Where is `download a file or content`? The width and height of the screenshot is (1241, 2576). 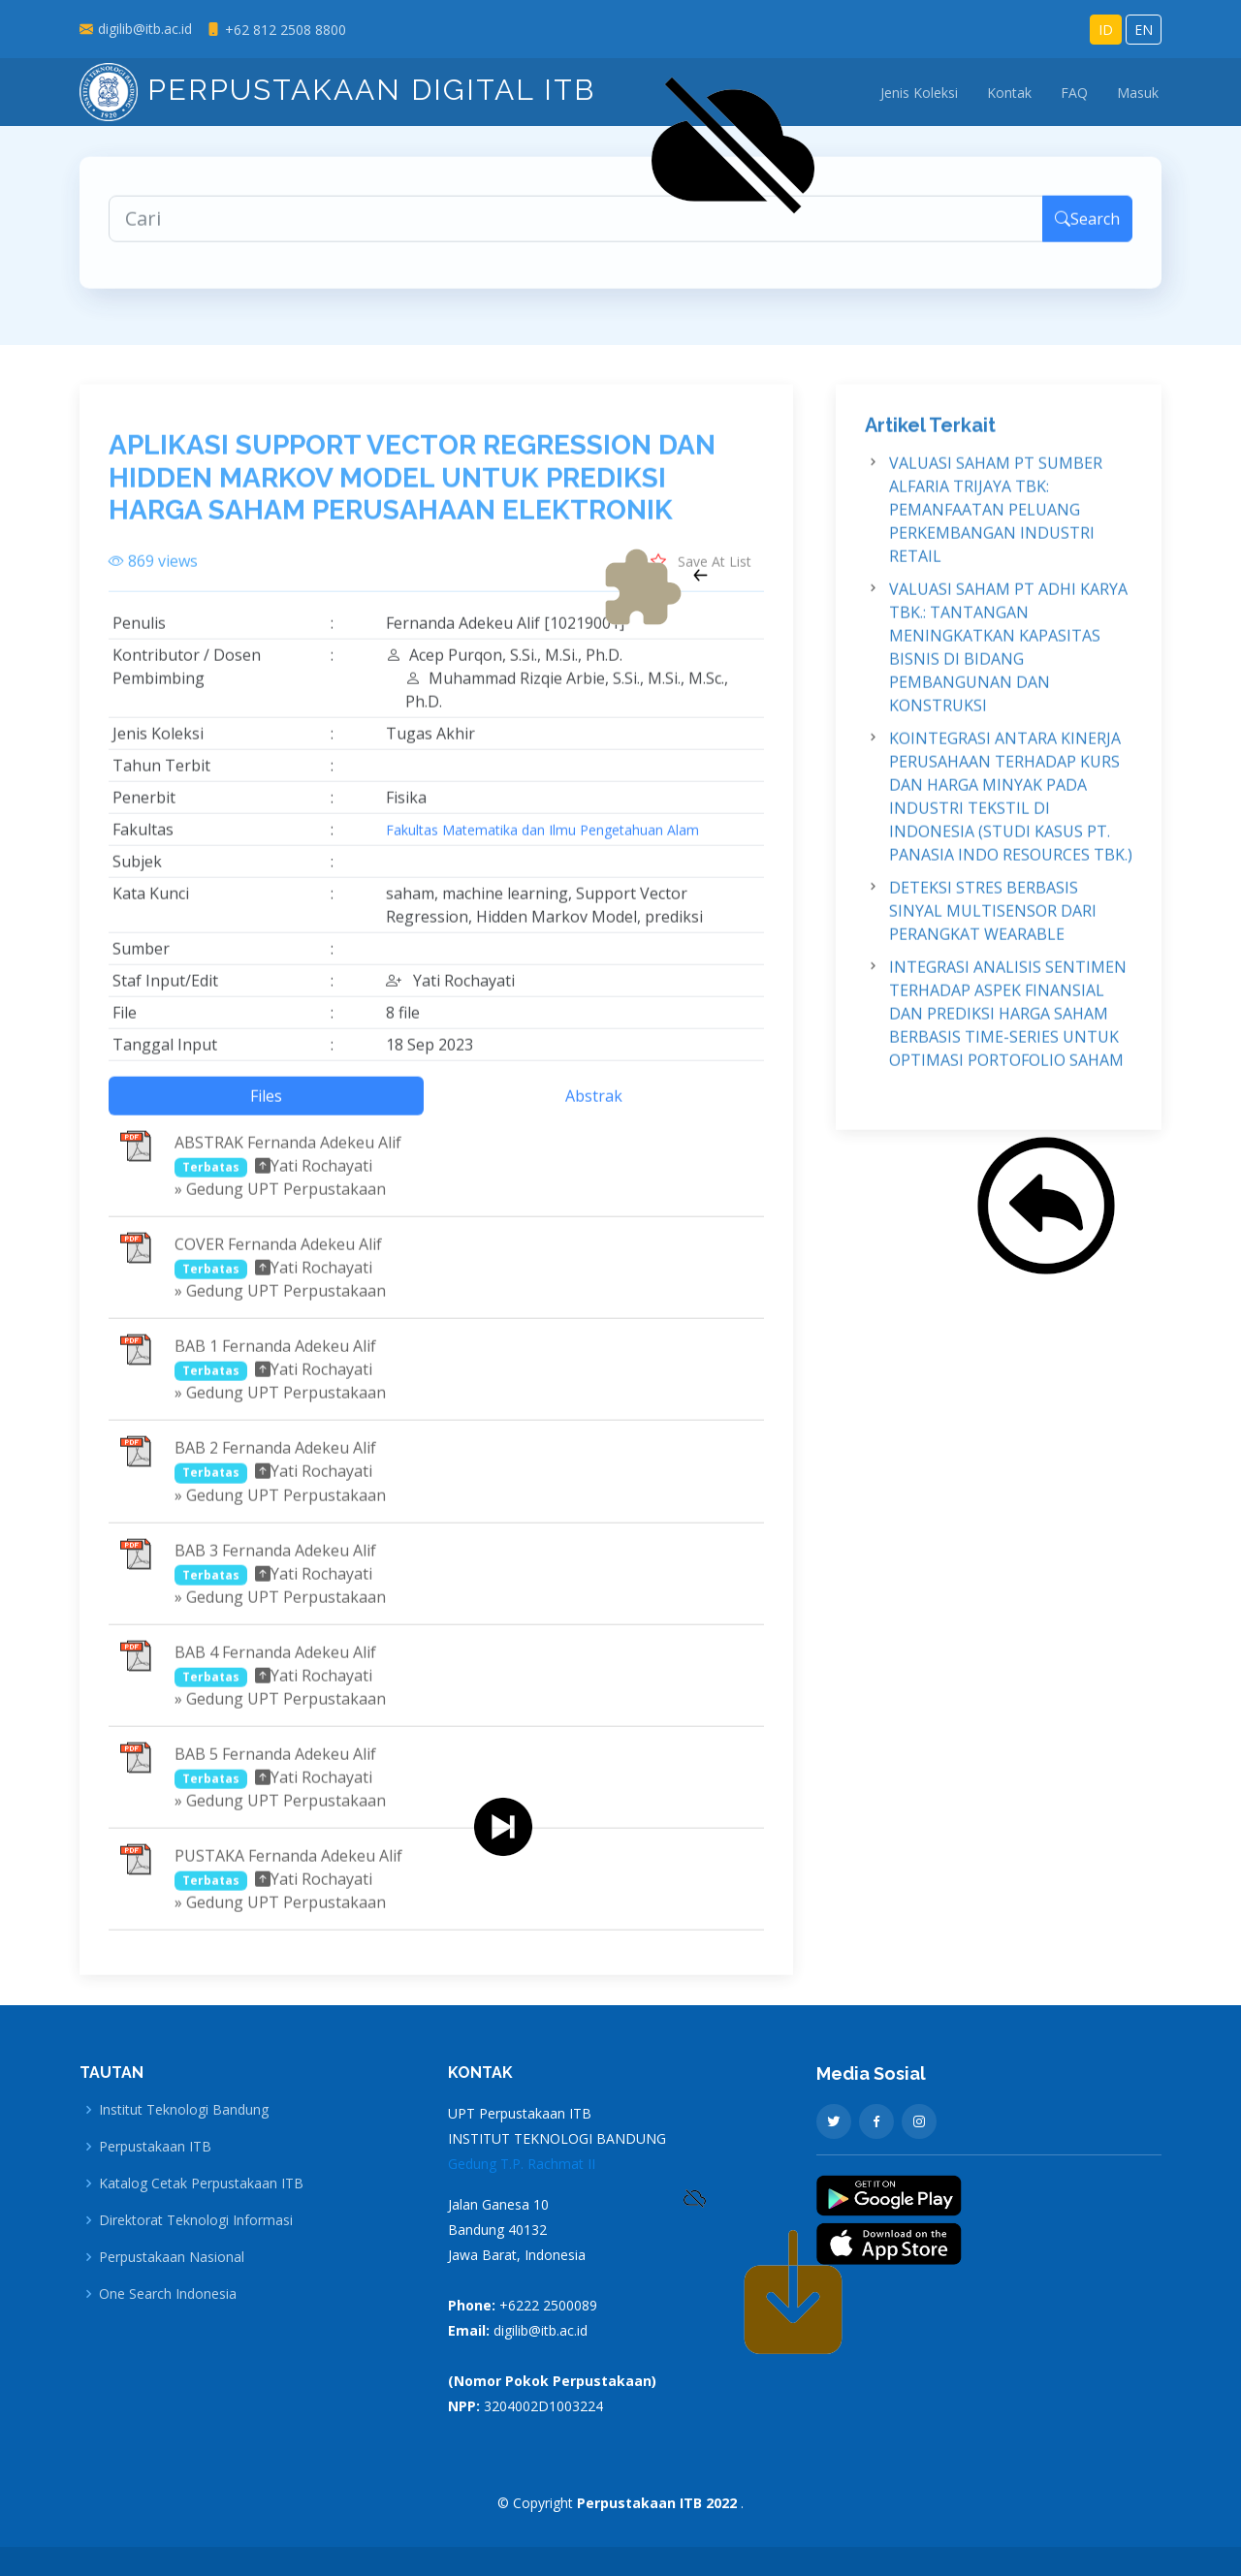
download a file or content is located at coordinates (793, 2292).